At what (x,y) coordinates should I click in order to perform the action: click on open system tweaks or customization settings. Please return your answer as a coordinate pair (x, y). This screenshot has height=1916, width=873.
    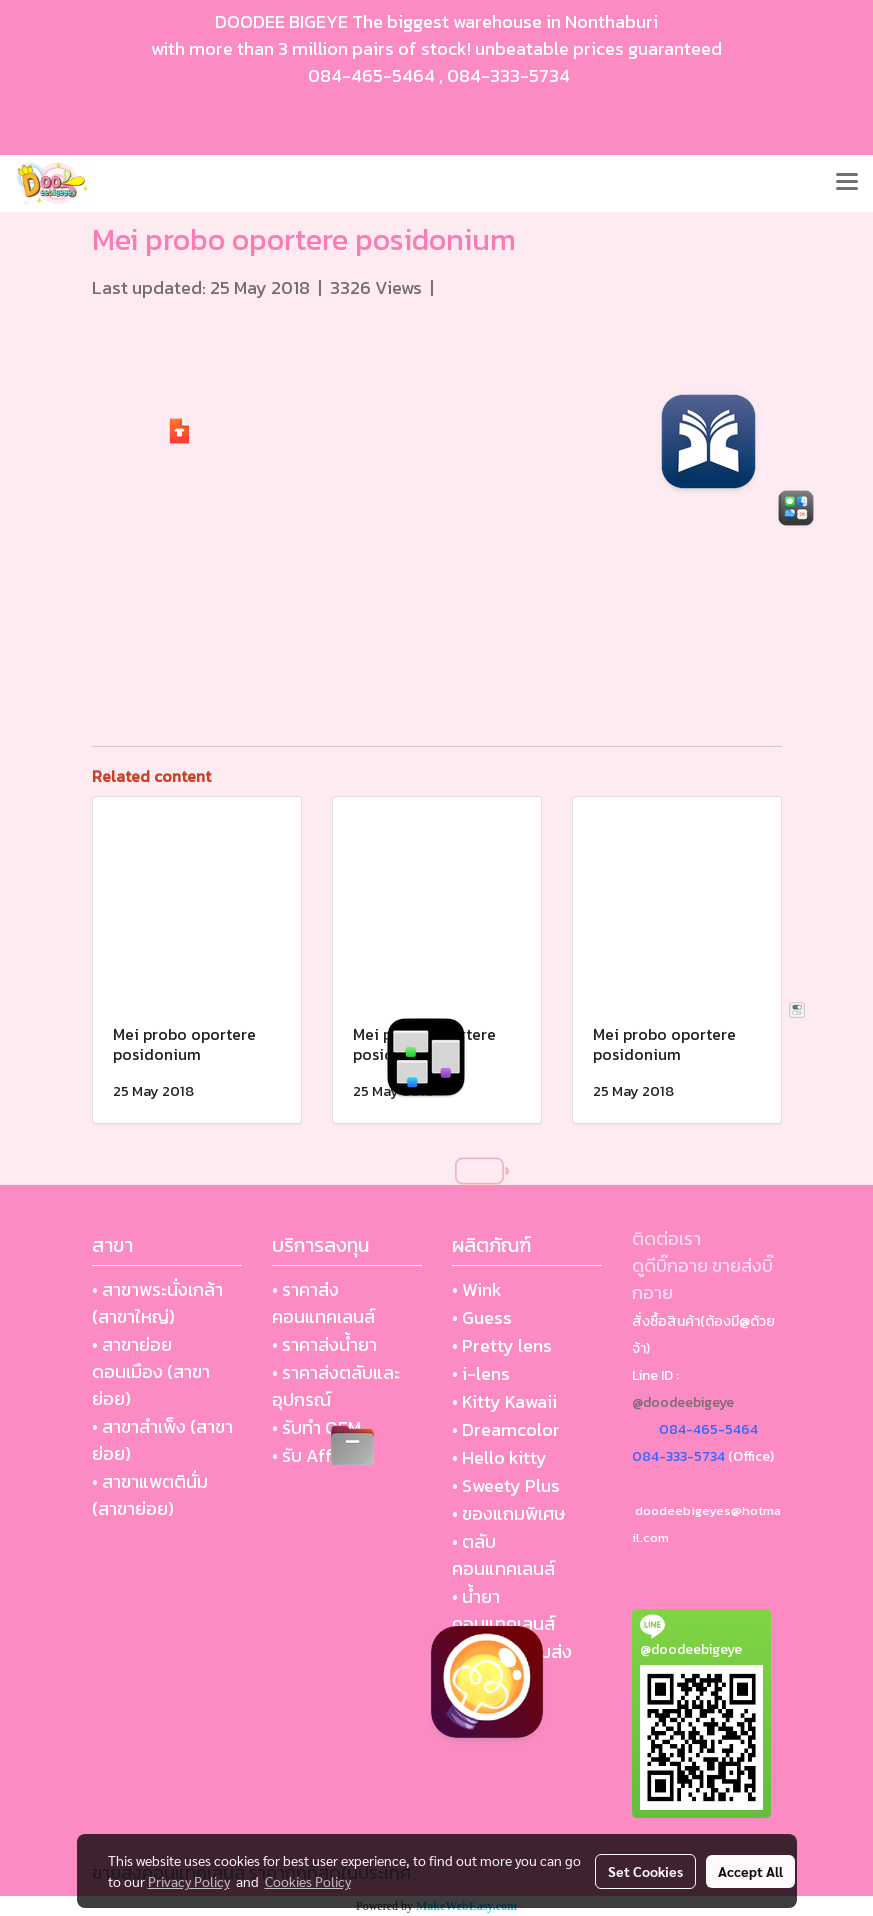
    Looking at the image, I should click on (797, 1010).